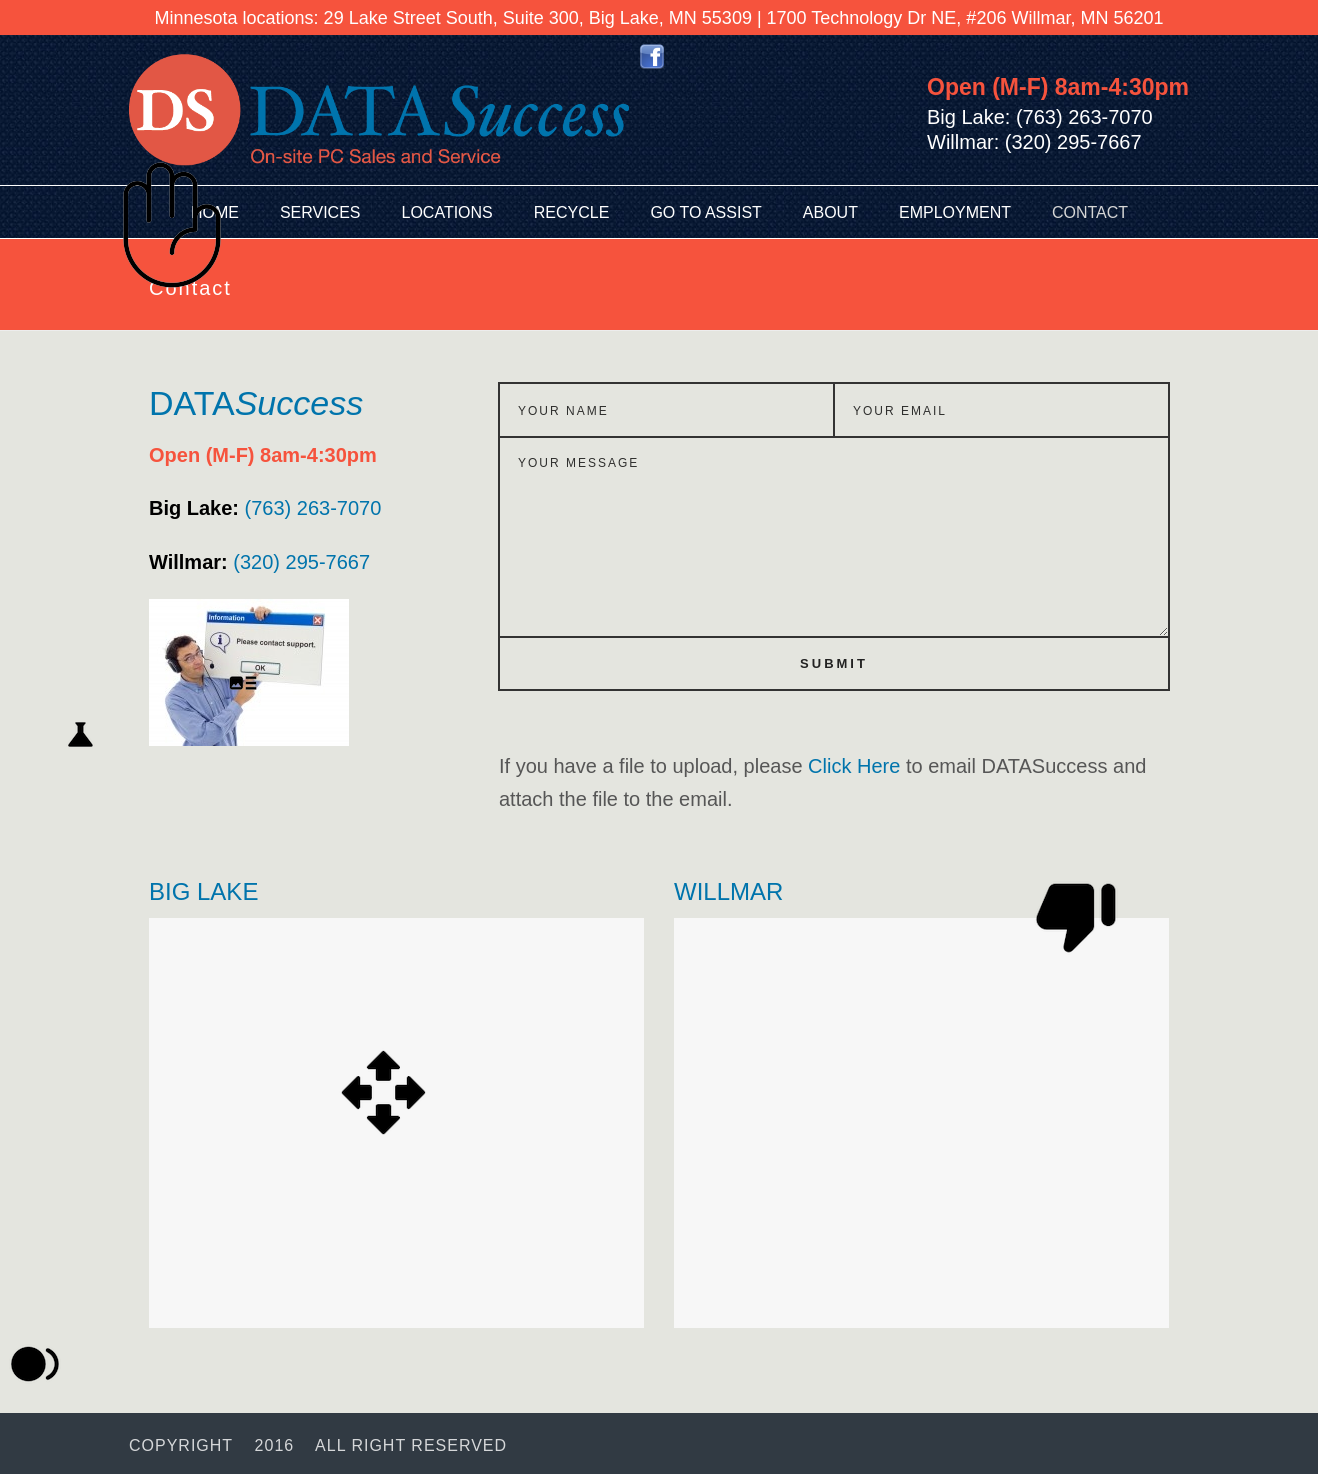  What do you see at coordinates (80, 734) in the screenshot?
I see `access science or laboratory features` at bounding box center [80, 734].